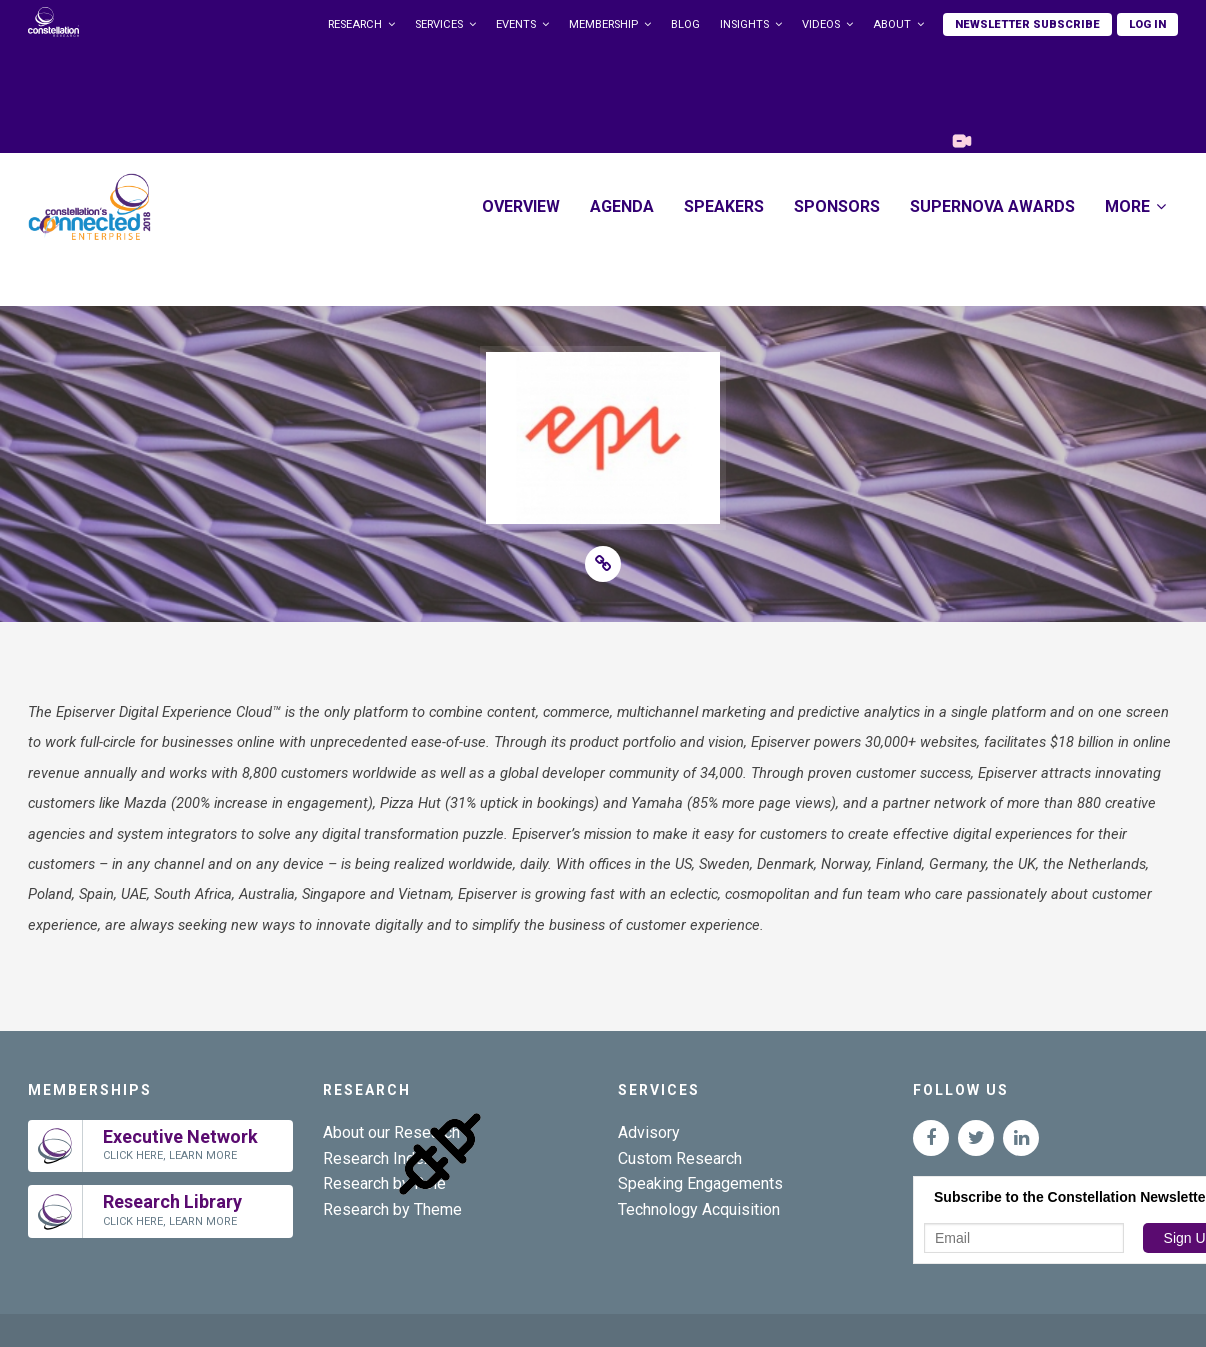 The height and width of the screenshot is (1347, 1206). I want to click on remove video from playlist or queue, so click(962, 141).